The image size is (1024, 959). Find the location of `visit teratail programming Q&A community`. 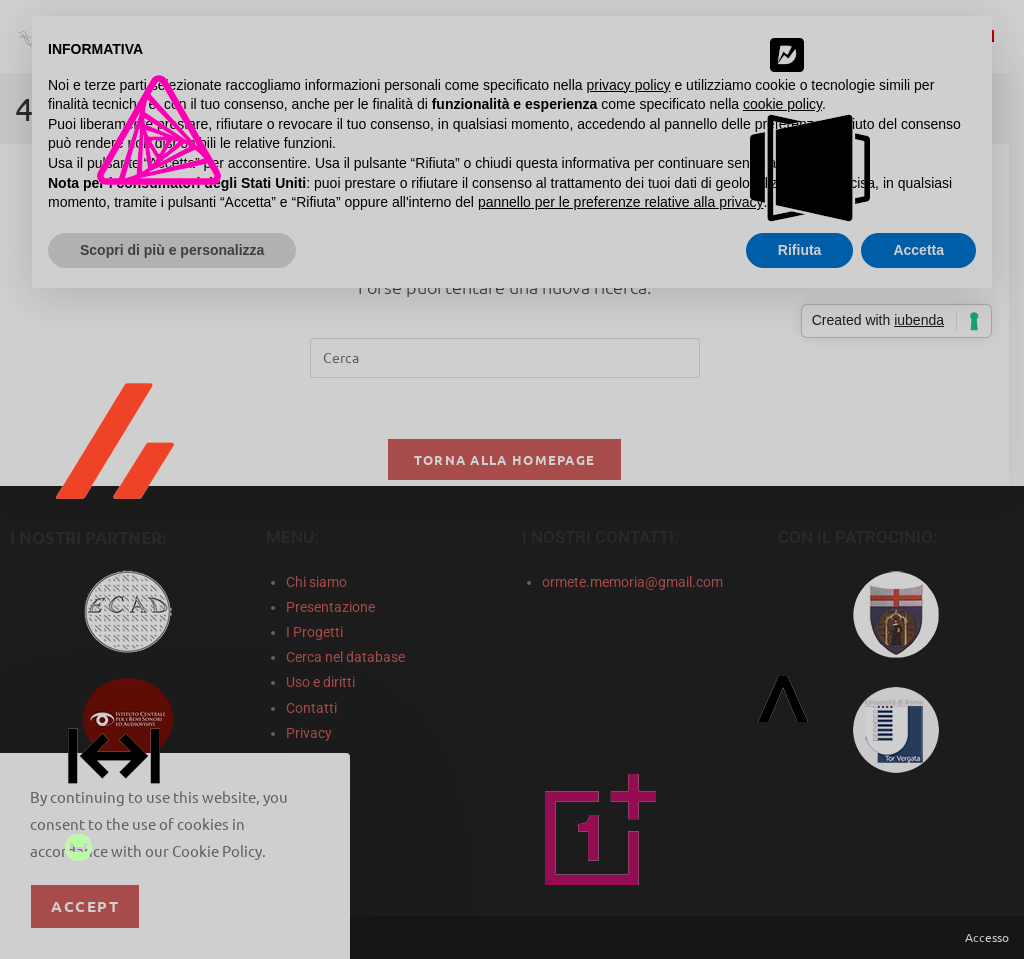

visit teratail programming Q&A community is located at coordinates (783, 699).